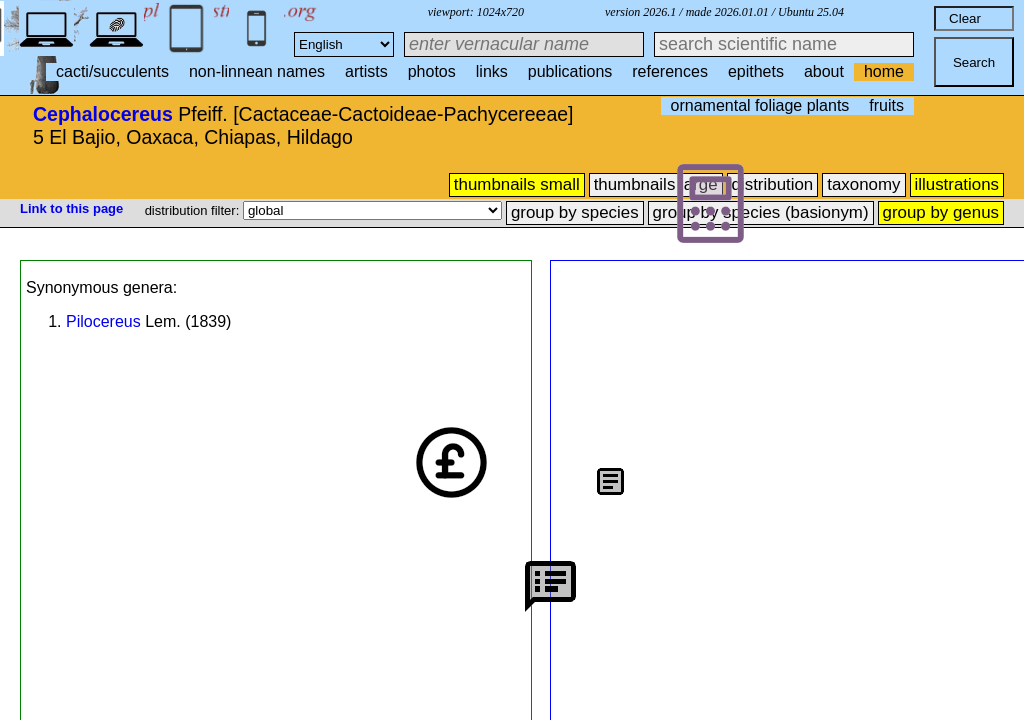  Describe the element at coordinates (710, 203) in the screenshot. I see `open the calculator app` at that location.